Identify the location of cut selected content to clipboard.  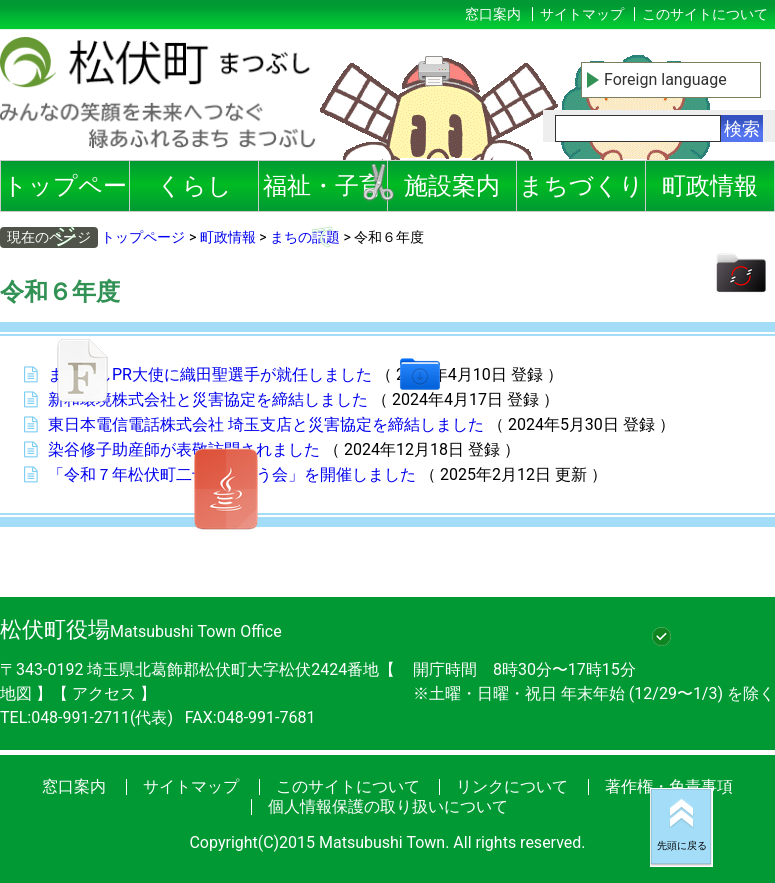
(378, 182).